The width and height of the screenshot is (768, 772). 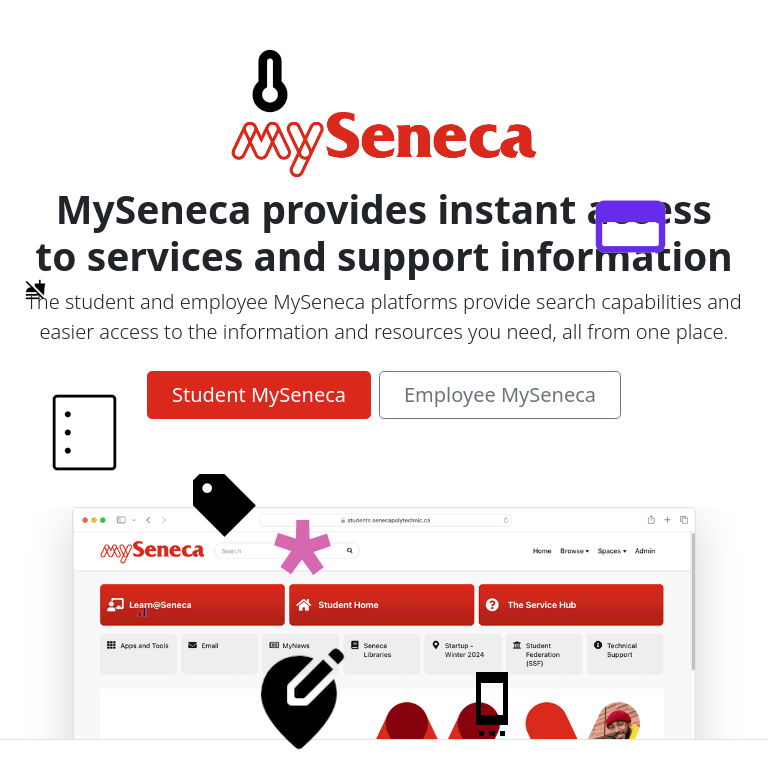 I want to click on indicates full signal strength, so click(x=142, y=611).